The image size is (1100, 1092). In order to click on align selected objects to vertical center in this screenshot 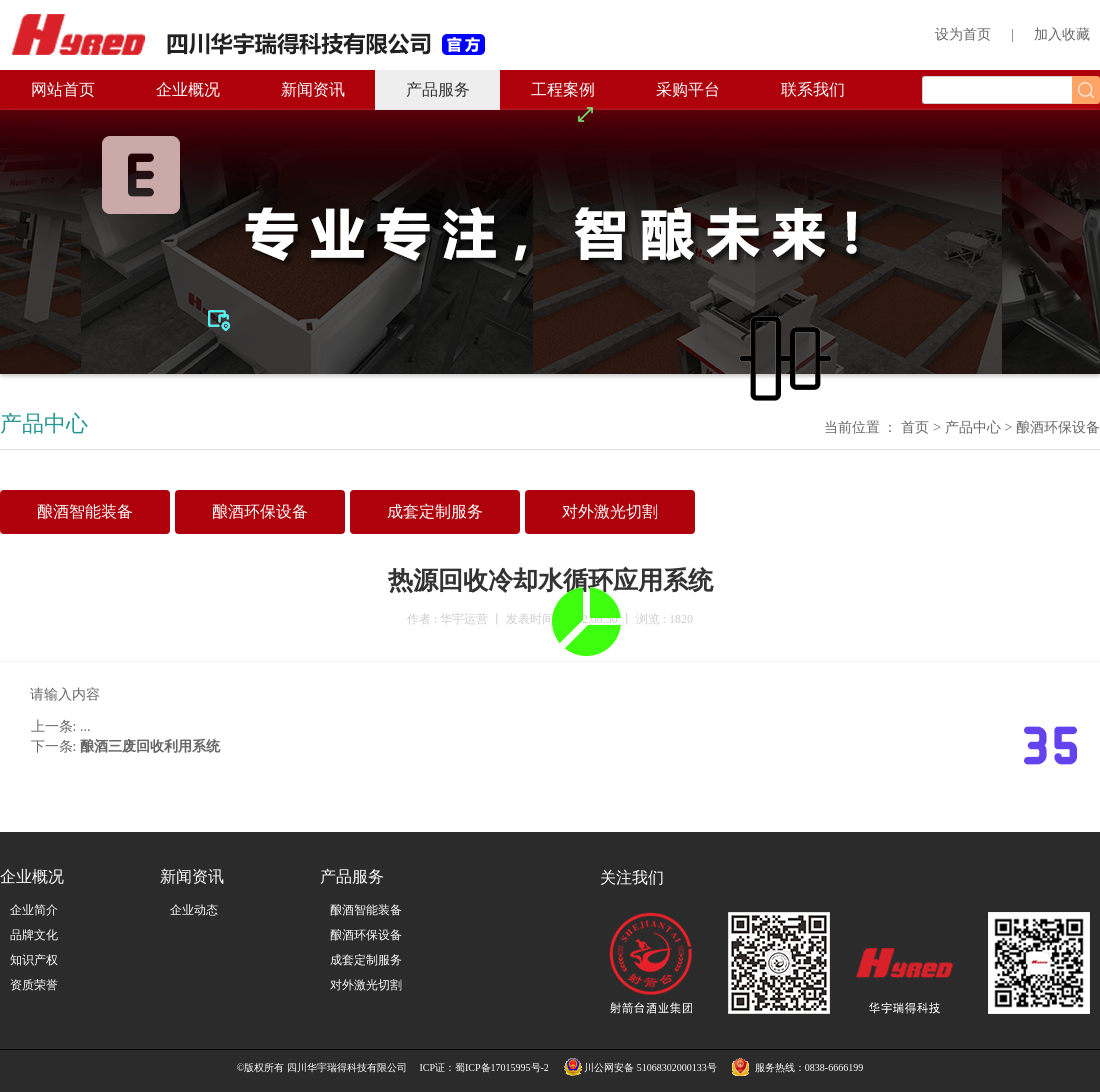, I will do `click(785, 358)`.